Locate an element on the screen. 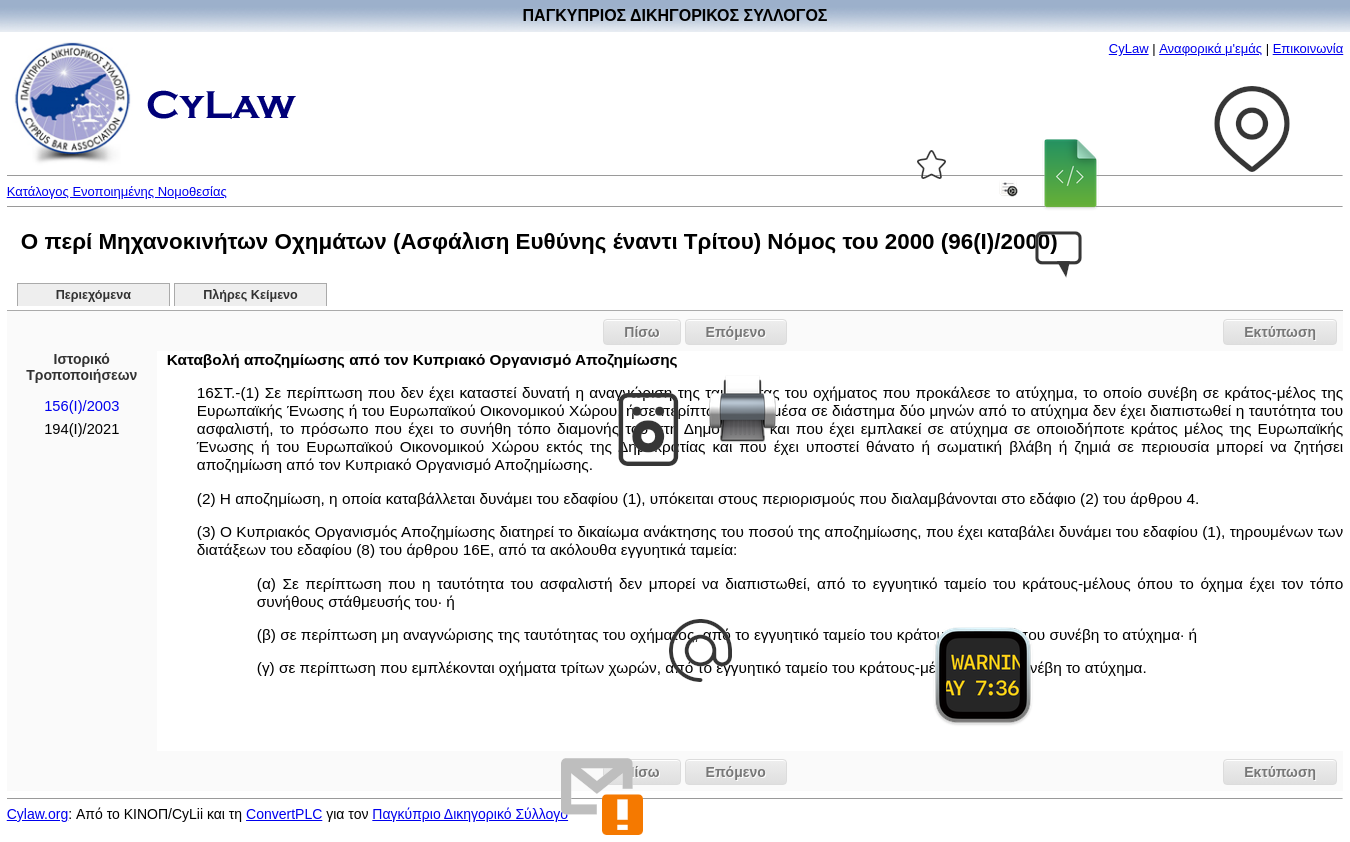 This screenshot has height=842, width=1350. manage linked online accounts is located at coordinates (700, 650).